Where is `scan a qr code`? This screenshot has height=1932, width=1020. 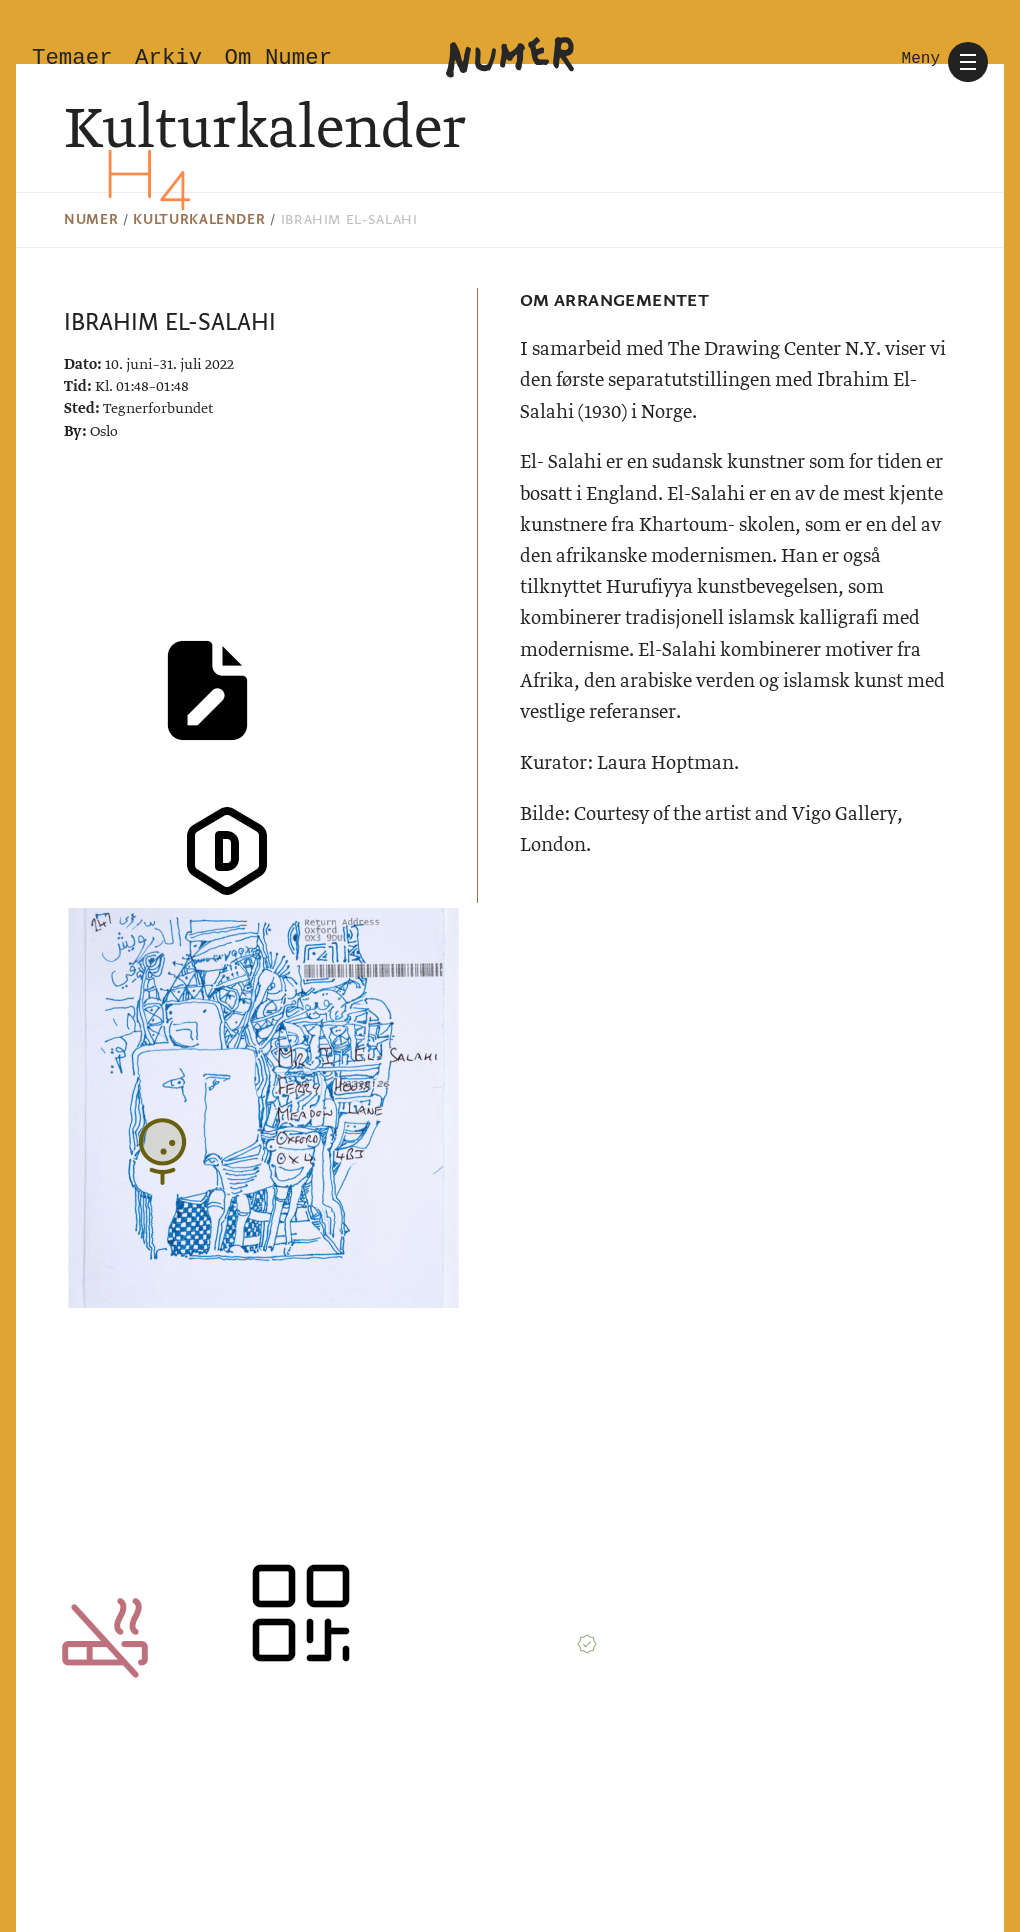
scan a qr code is located at coordinates (301, 1613).